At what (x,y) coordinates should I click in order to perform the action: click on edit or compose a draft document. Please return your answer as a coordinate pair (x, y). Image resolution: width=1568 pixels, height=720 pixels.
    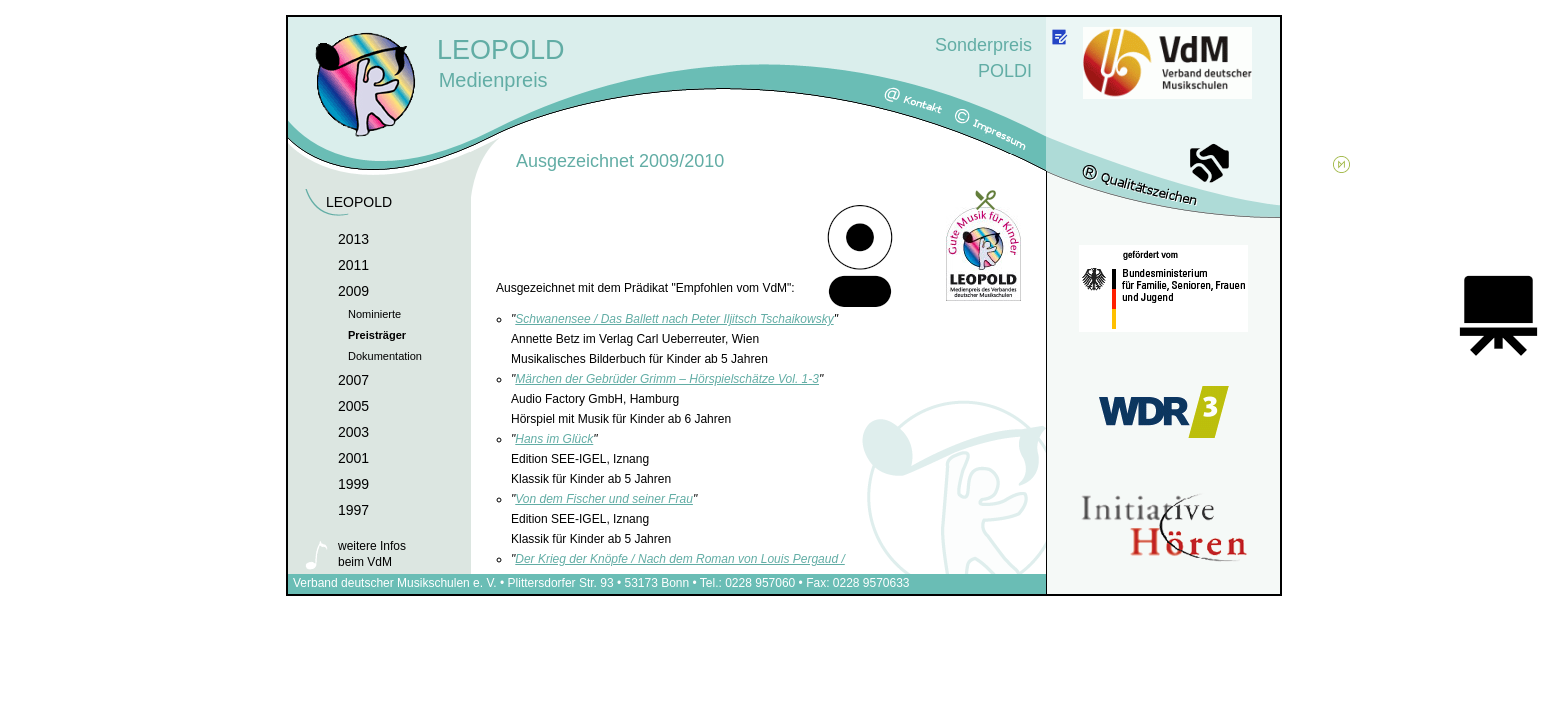
    Looking at the image, I should click on (1059, 37).